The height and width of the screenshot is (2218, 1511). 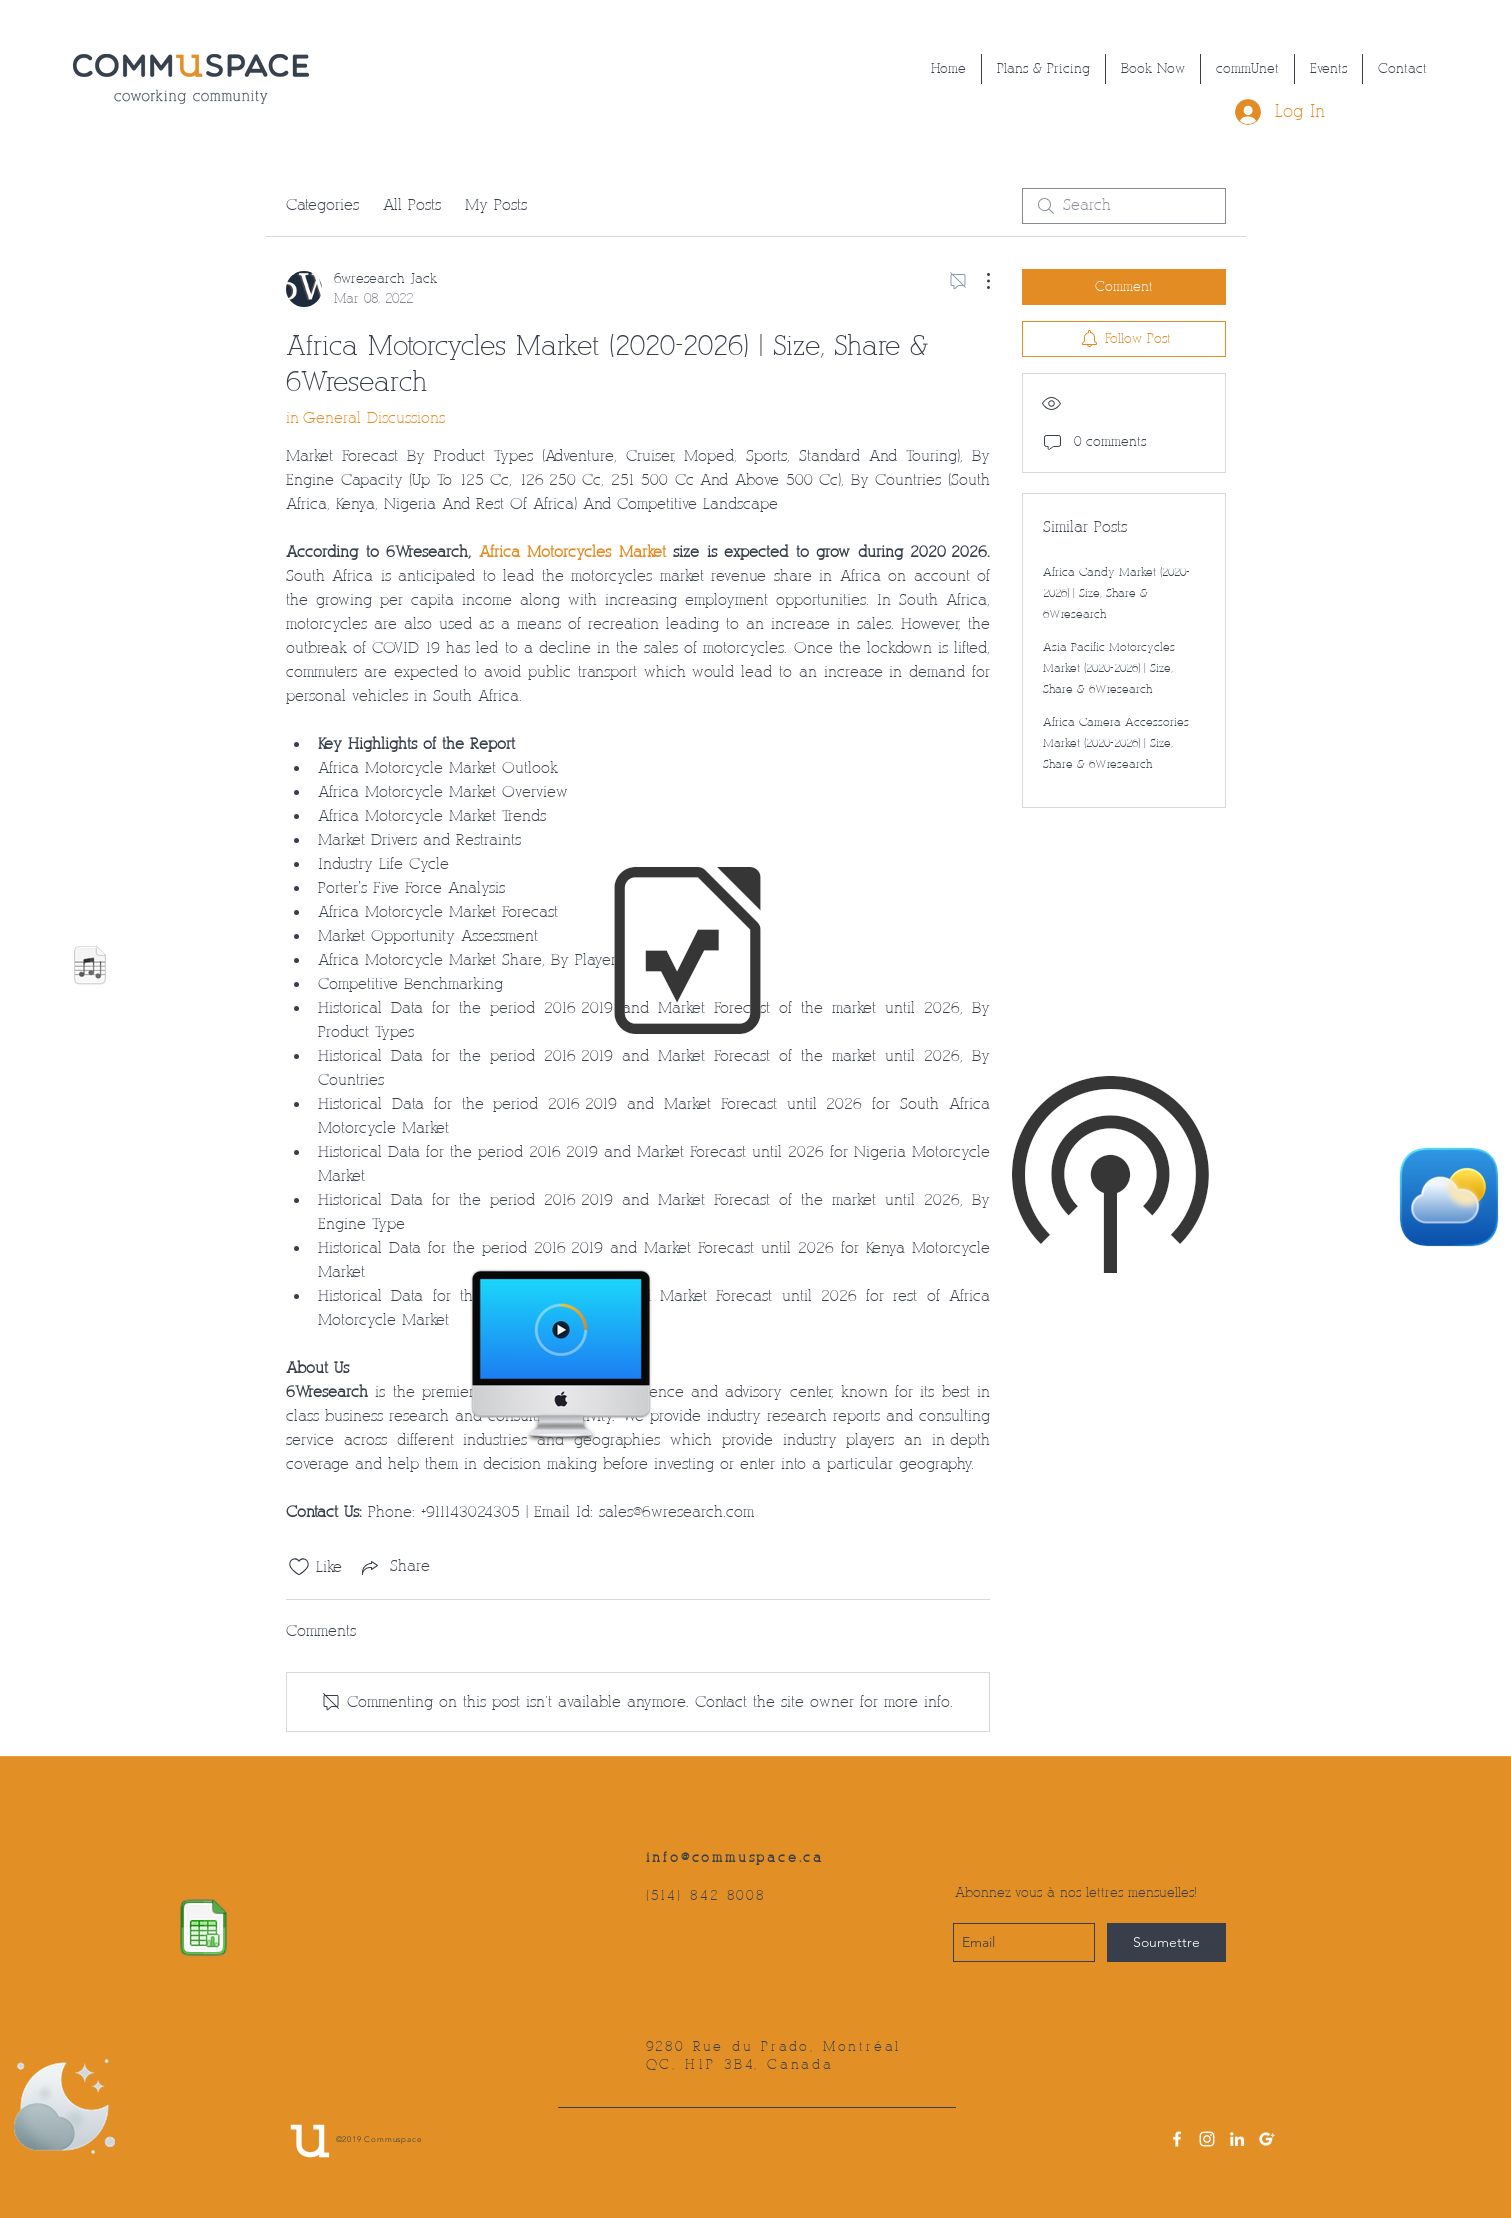 What do you see at coordinates (64, 2106) in the screenshot?
I see `indicates partly cloudy conditions at night` at bounding box center [64, 2106].